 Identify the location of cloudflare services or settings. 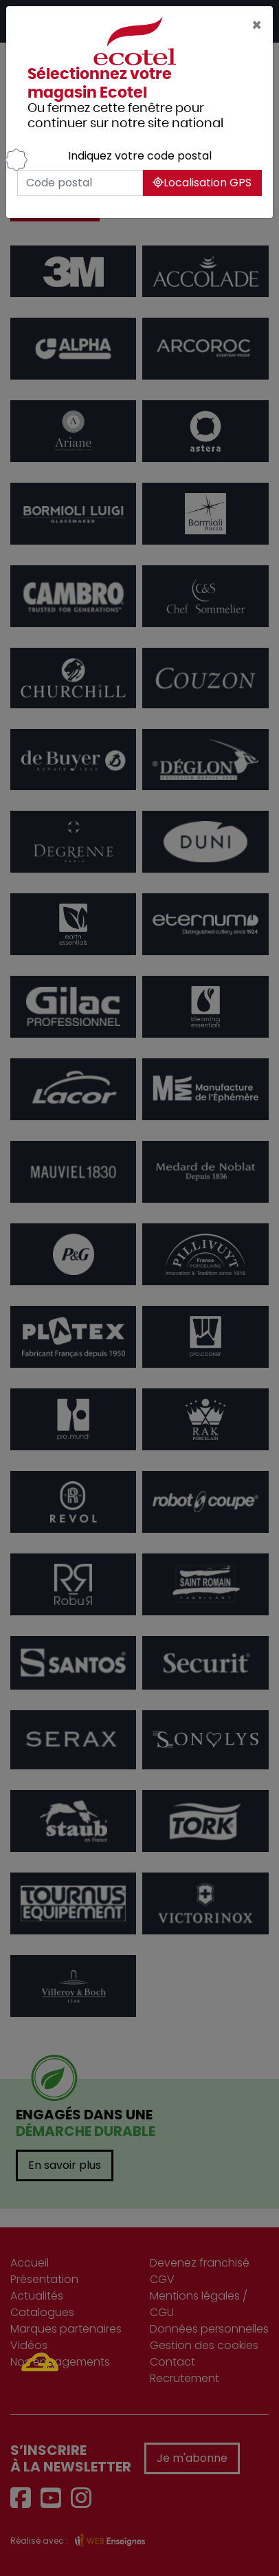
(40, 2363).